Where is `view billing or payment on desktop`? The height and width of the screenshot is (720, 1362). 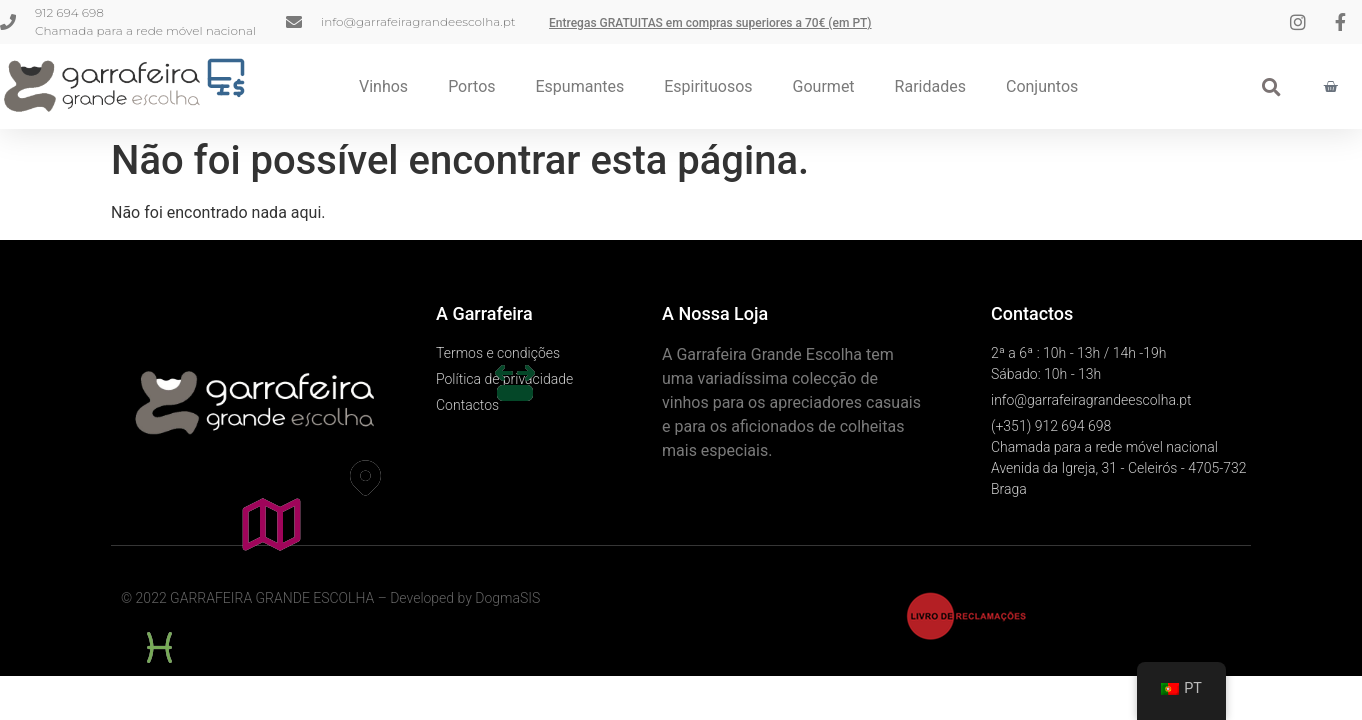
view billing or payment on desktop is located at coordinates (226, 77).